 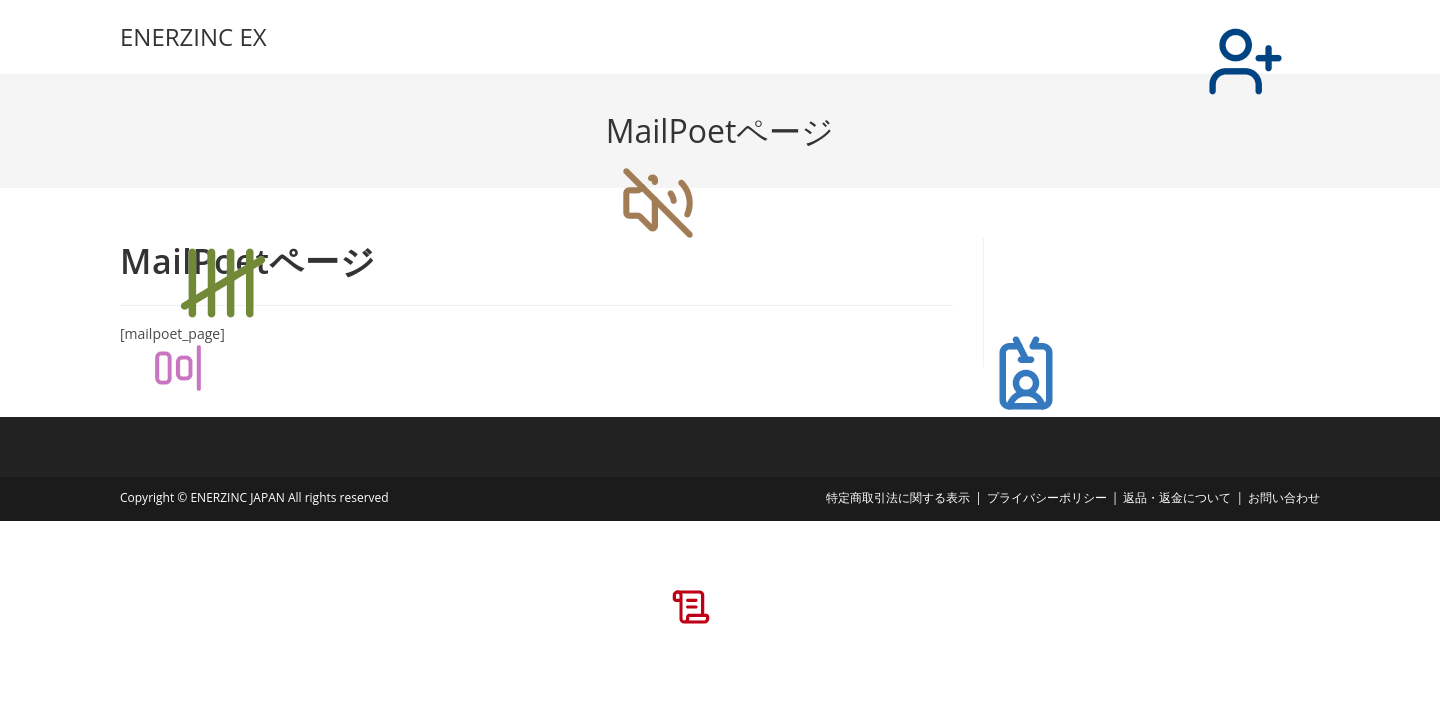 I want to click on indicates a count of five items, so click(x=223, y=283).